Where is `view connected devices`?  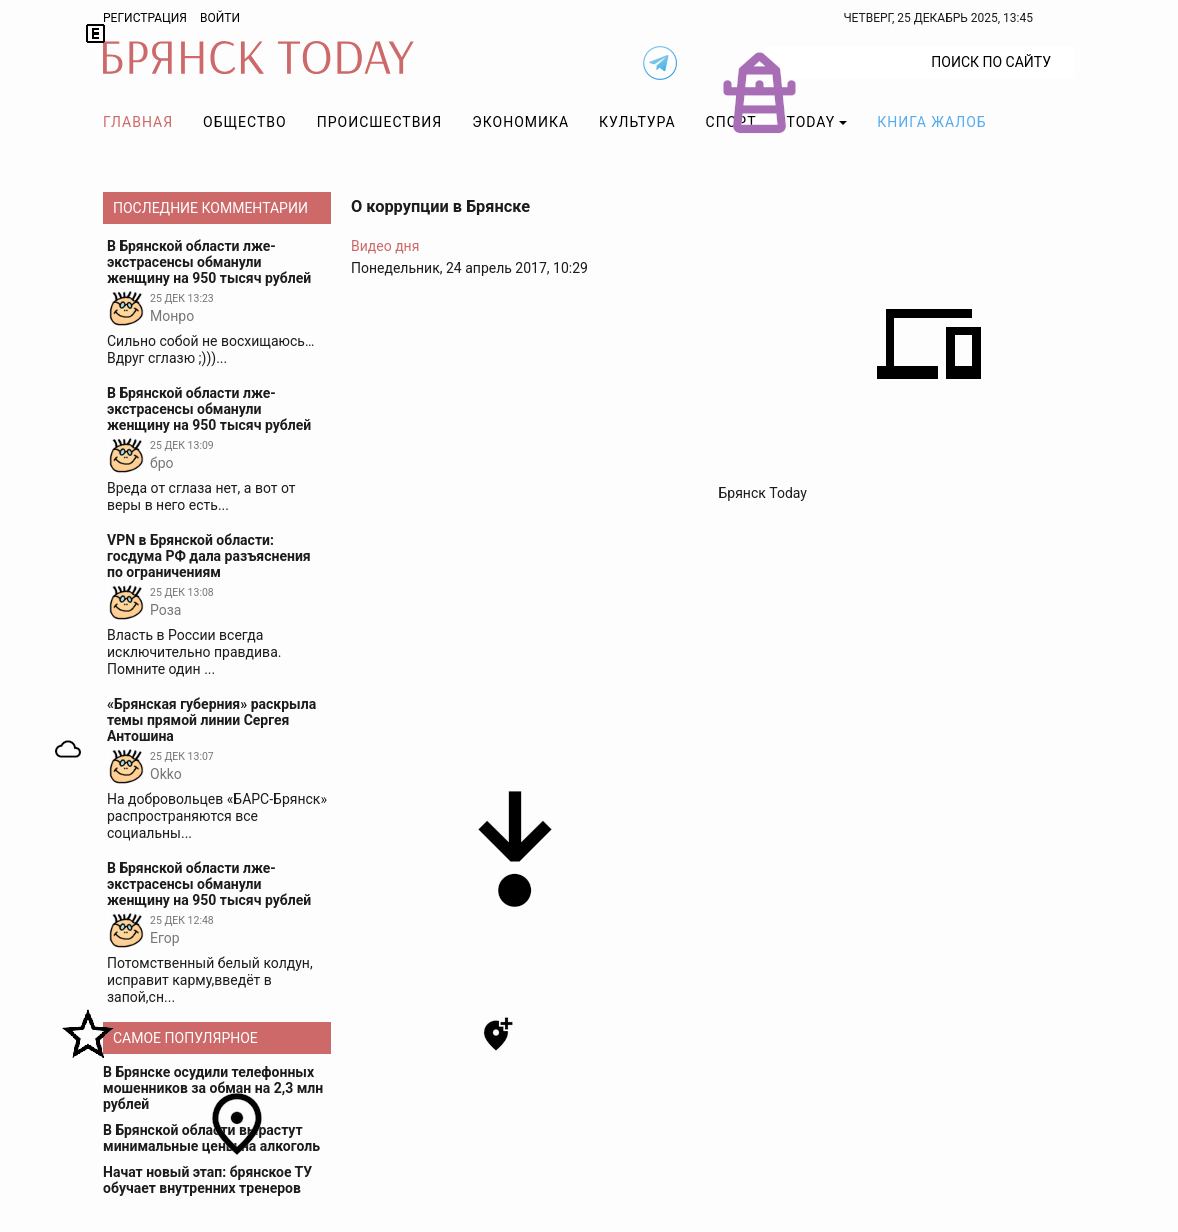
view connected devices is located at coordinates (929, 344).